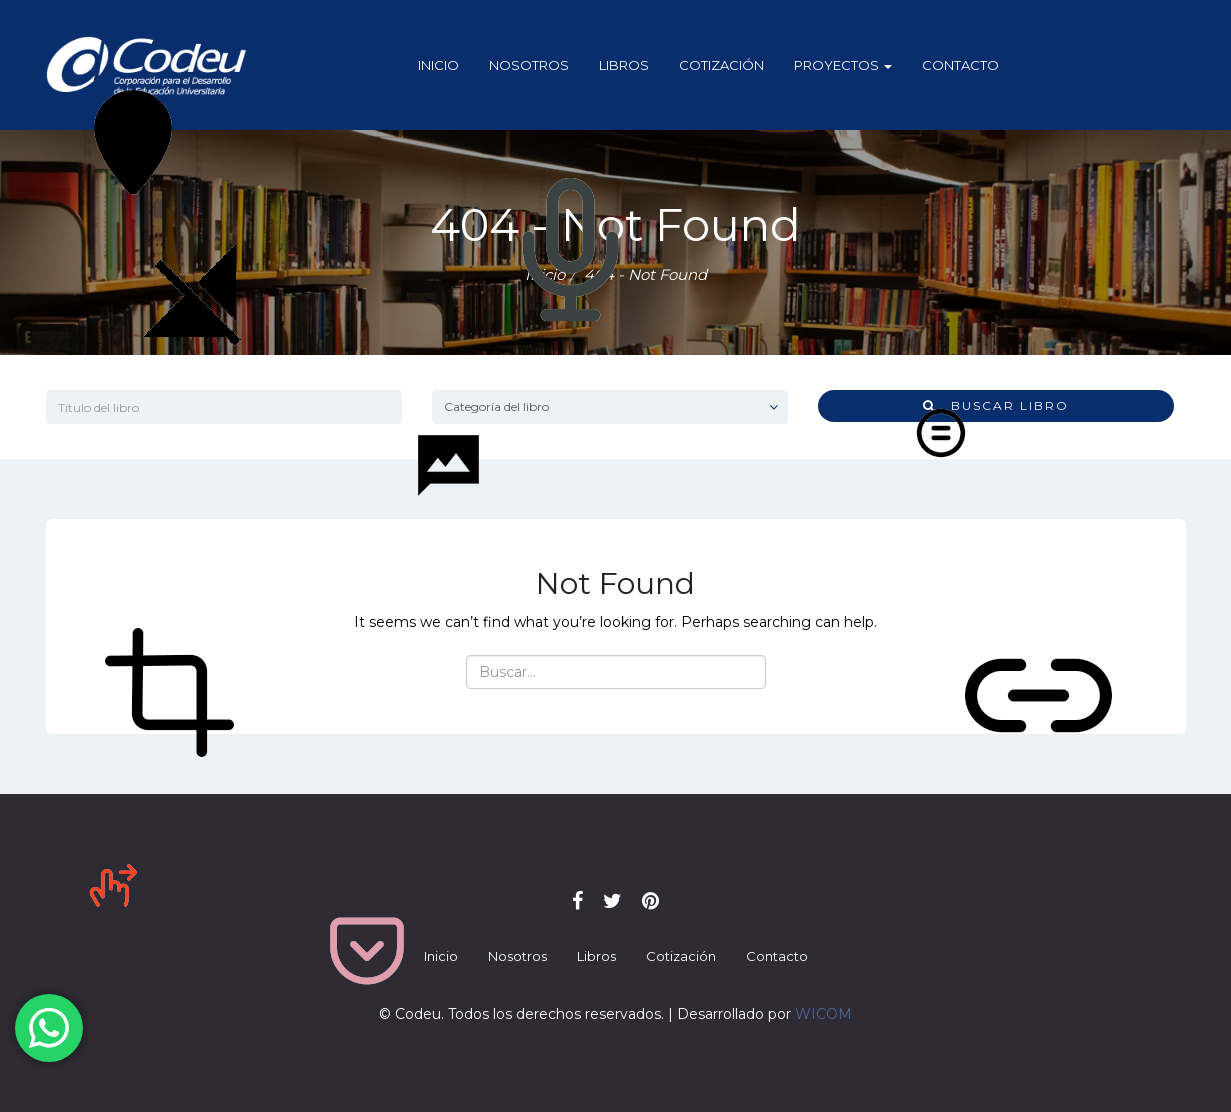  I want to click on copy or share a link, so click(1038, 695).